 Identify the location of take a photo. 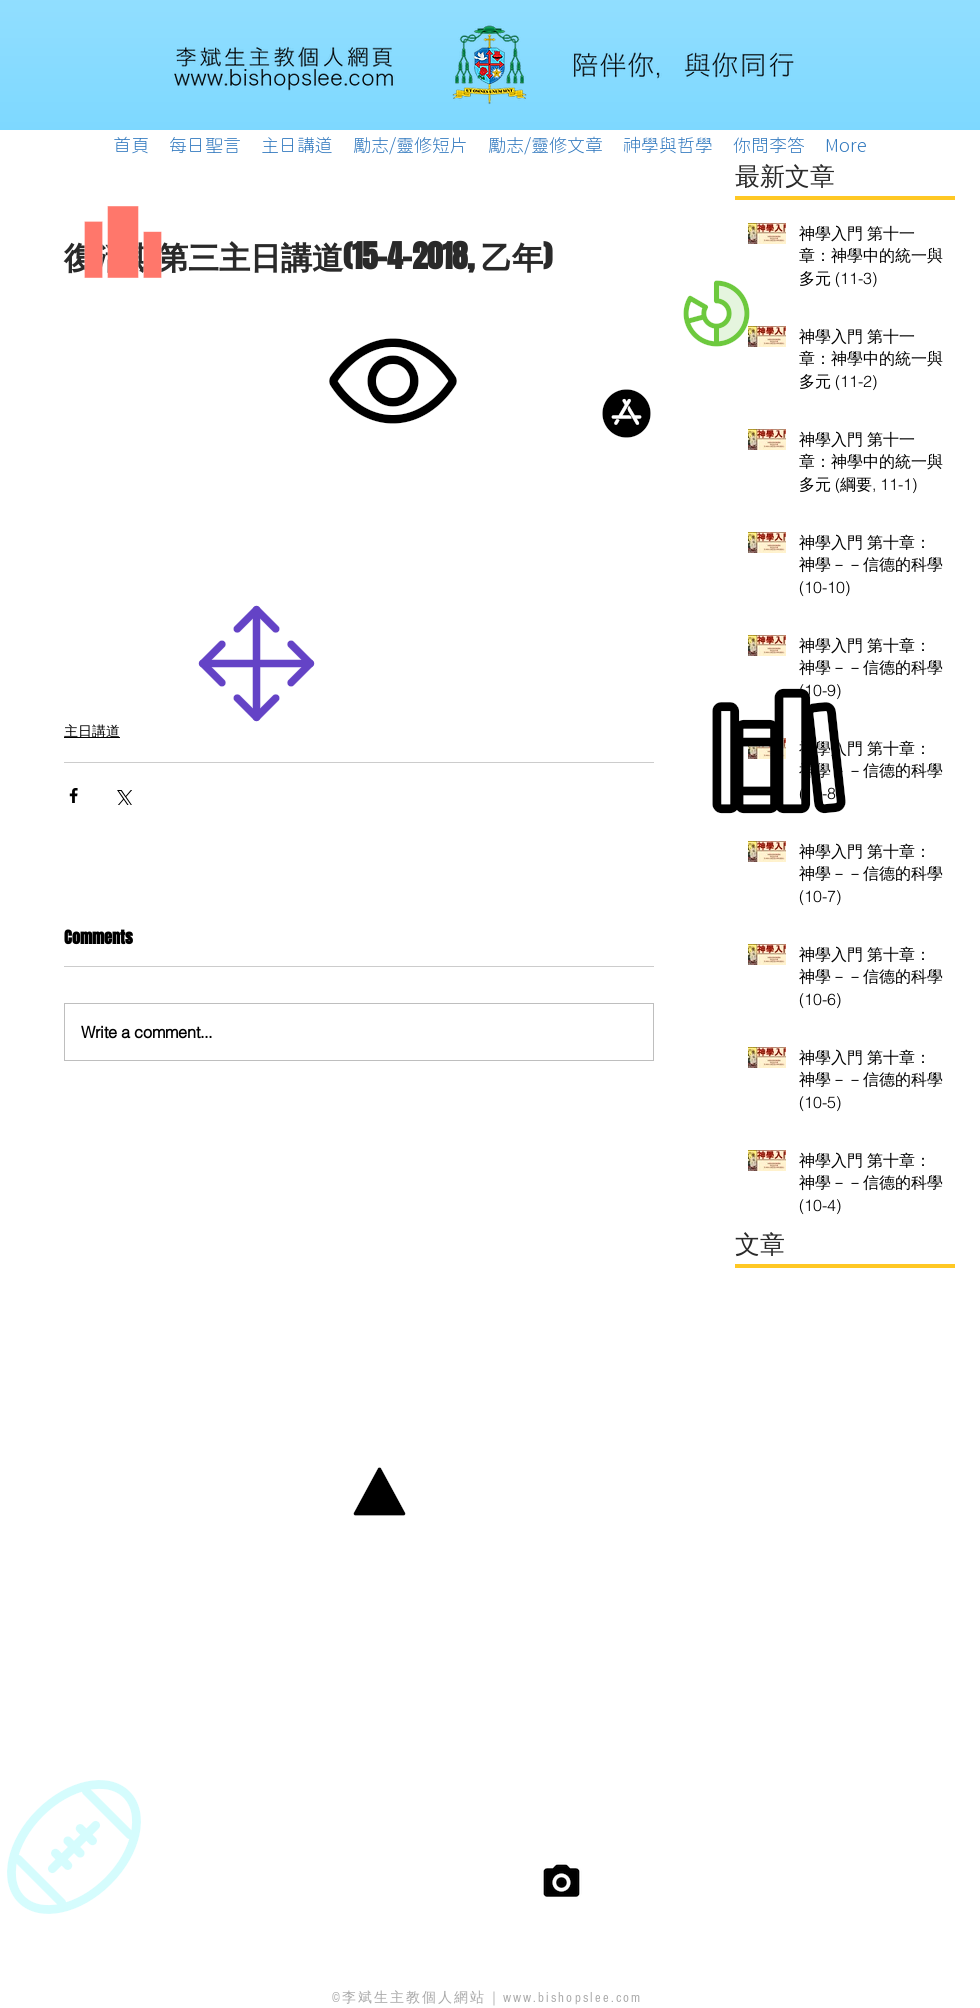
(561, 1882).